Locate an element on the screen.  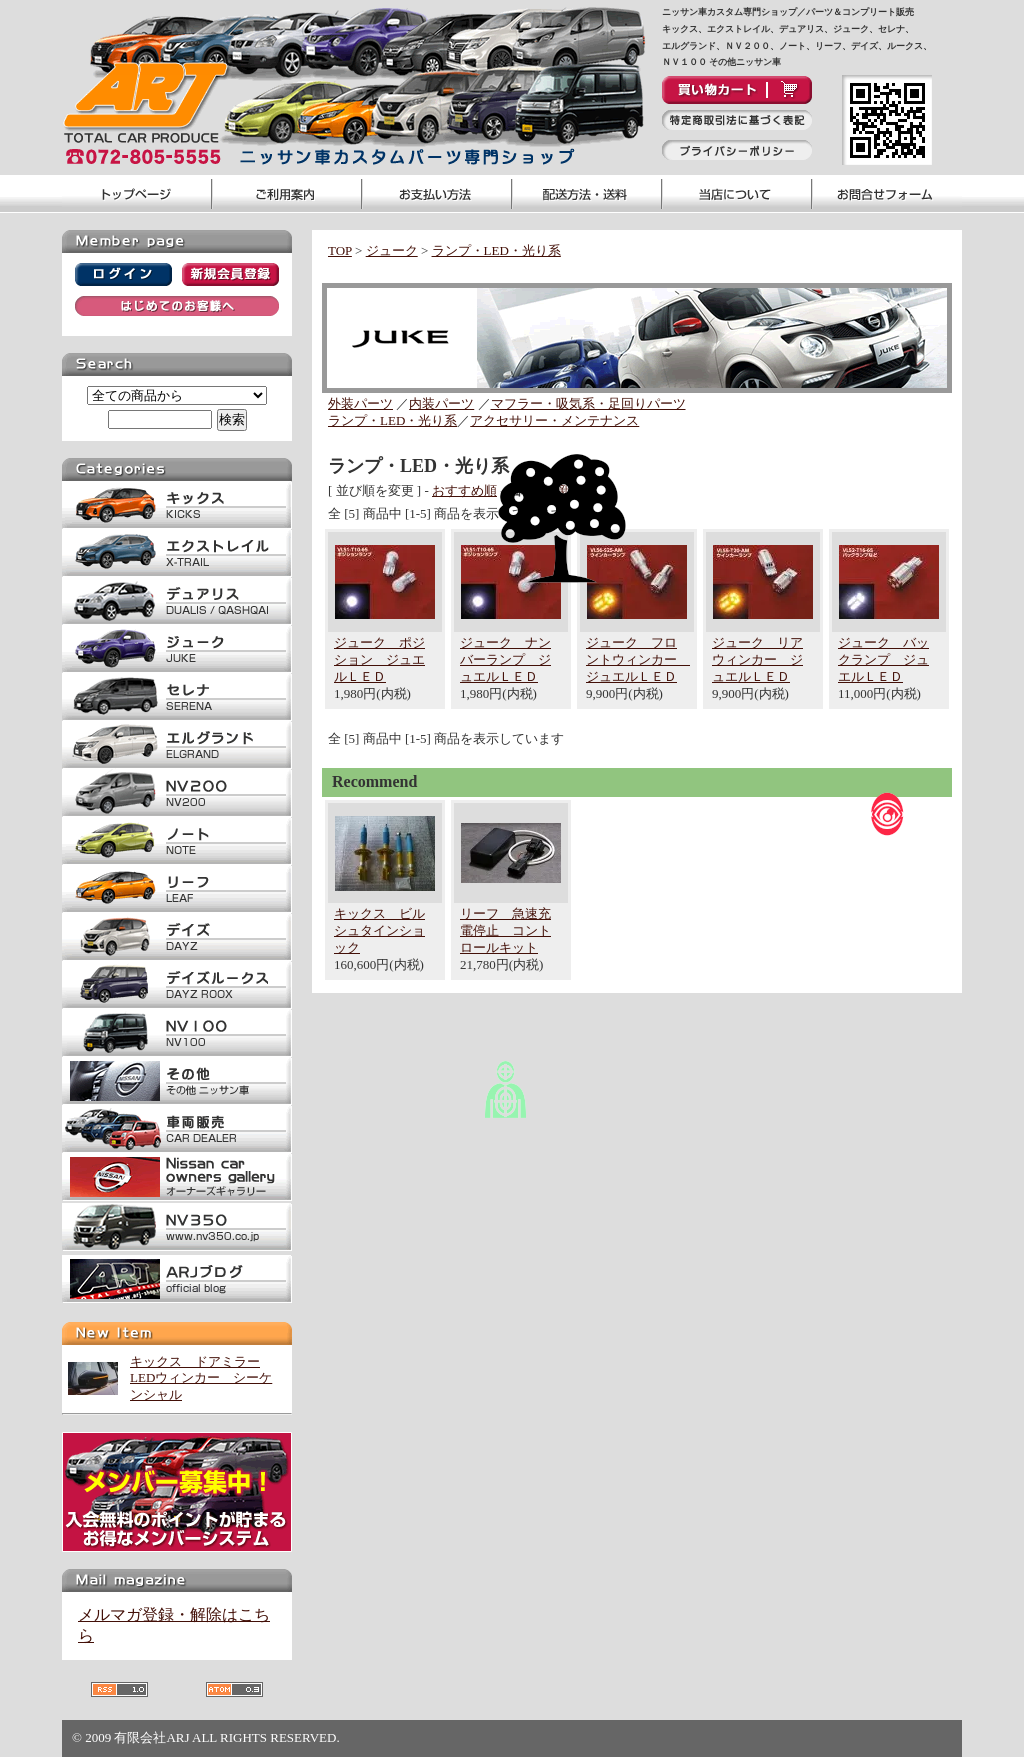
access orchard or farming features is located at coordinates (561, 516).